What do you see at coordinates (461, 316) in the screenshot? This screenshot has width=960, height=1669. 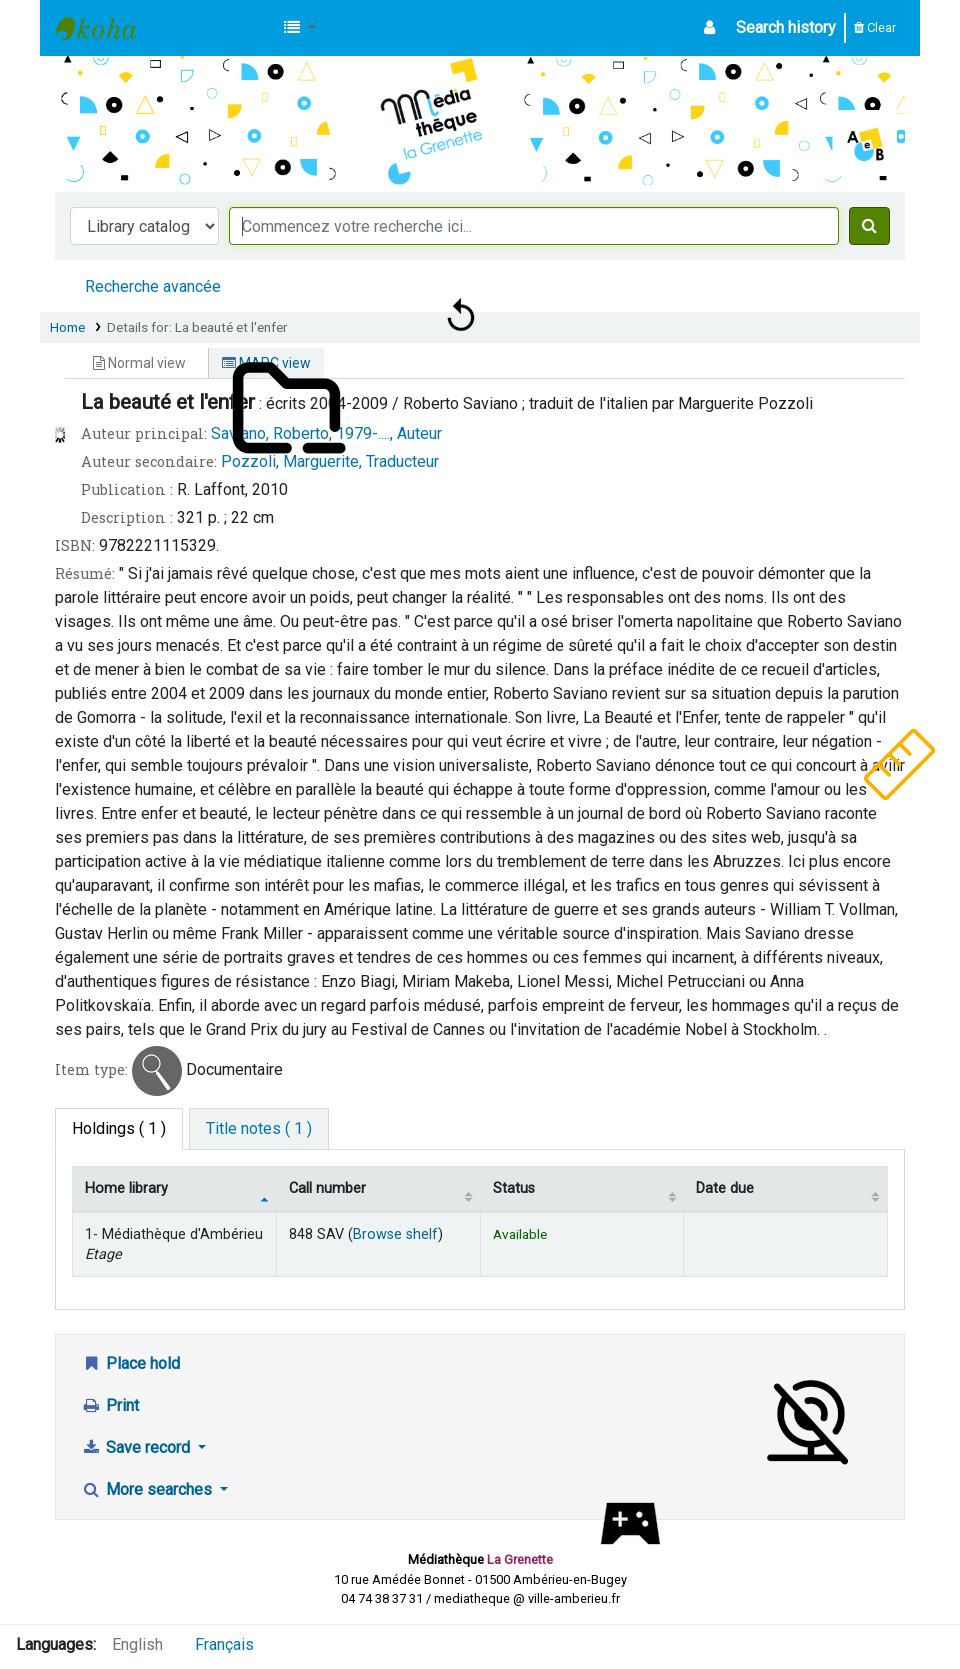 I see `replay or restart current media` at bounding box center [461, 316].